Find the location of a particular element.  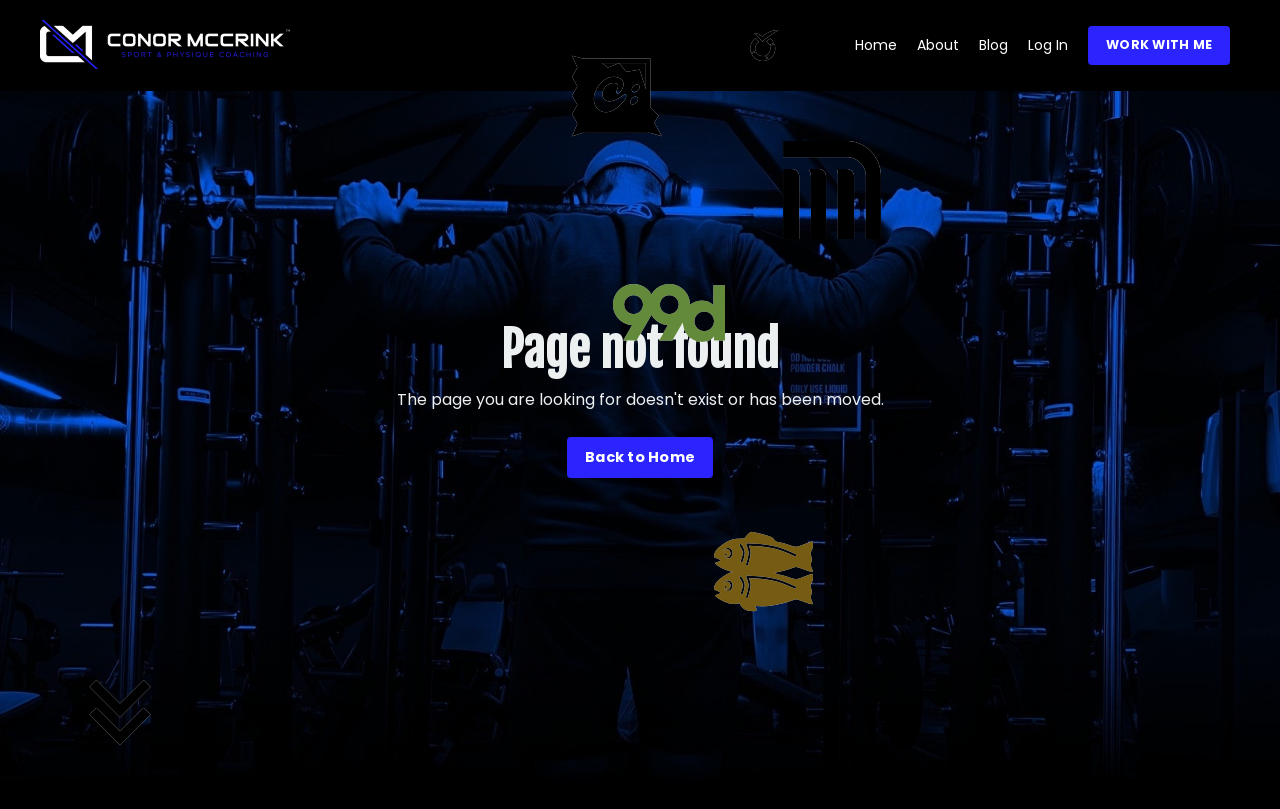

99designs logo - link to design marketplace platform is located at coordinates (669, 313).